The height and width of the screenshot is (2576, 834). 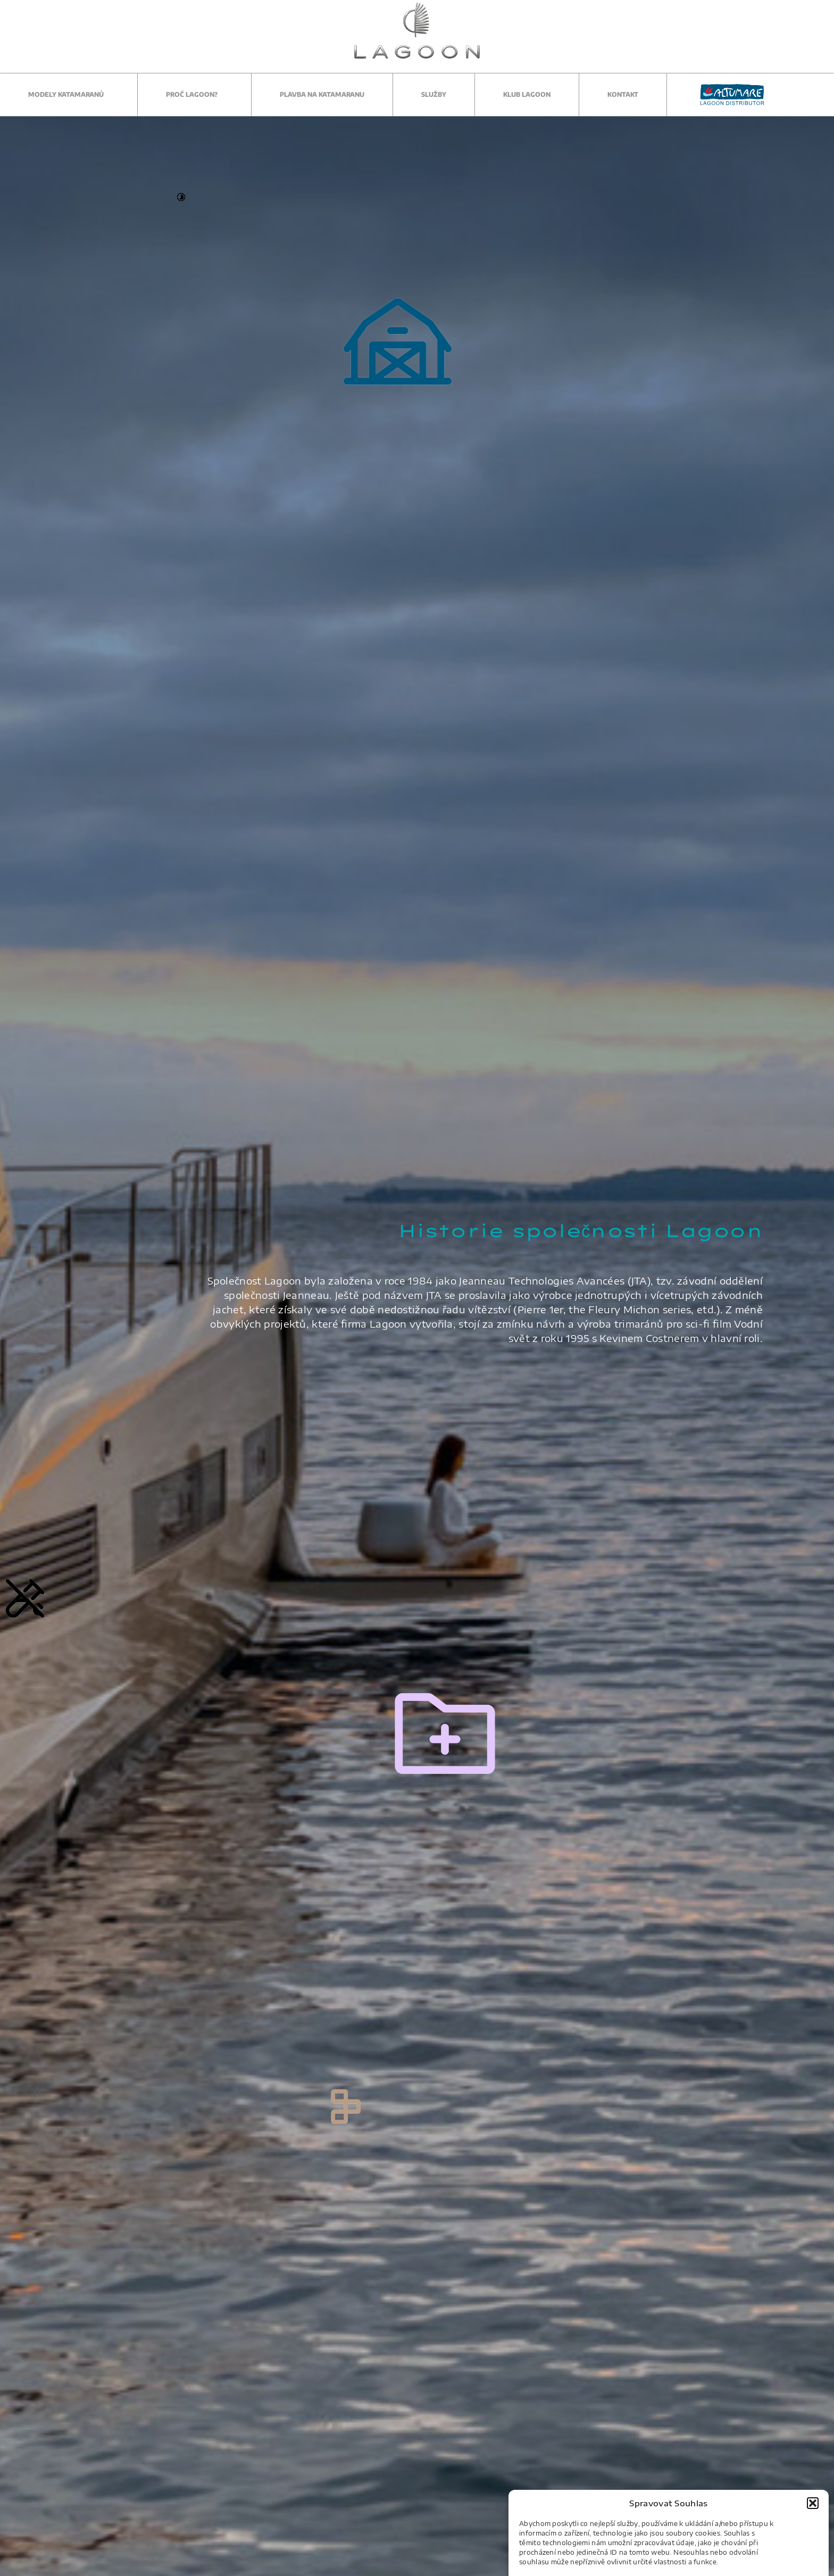 I want to click on access farm or agricultural settings, so click(x=397, y=348).